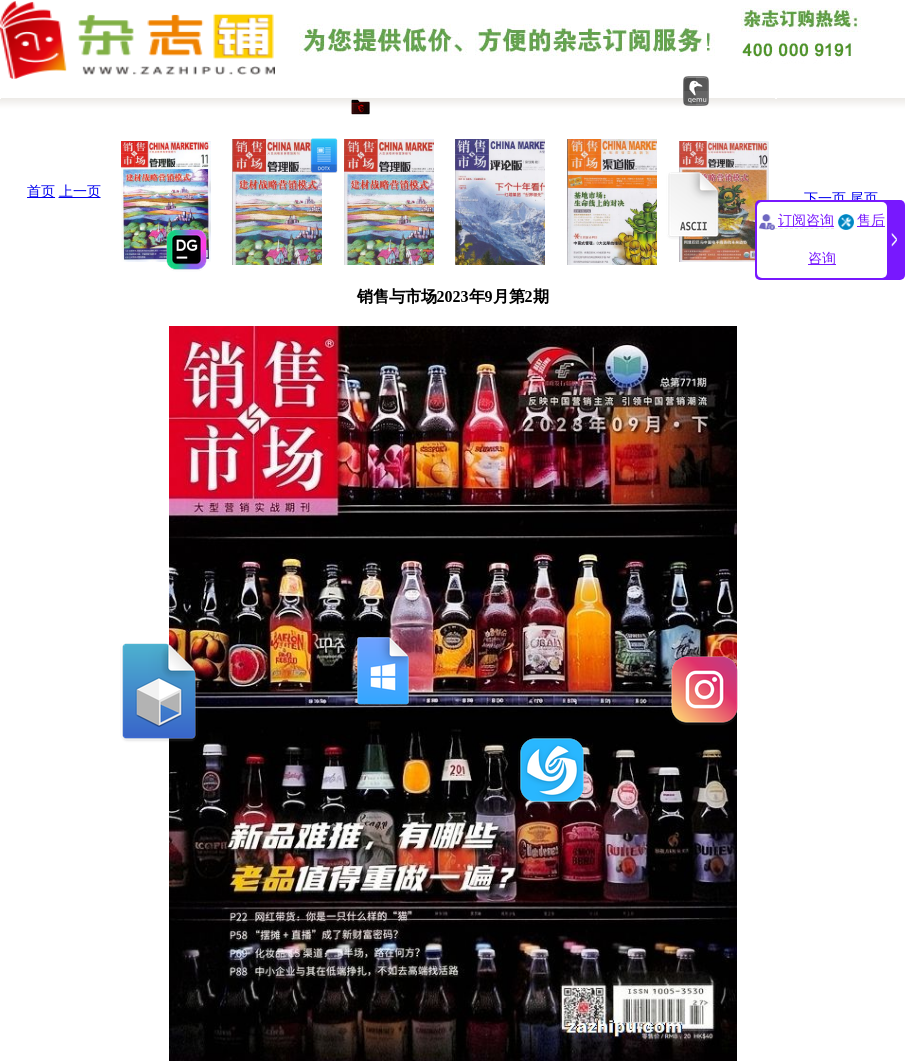 This screenshot has height=1064, width=905. I want to click on open msi-branded files folder, so click(360, 107).